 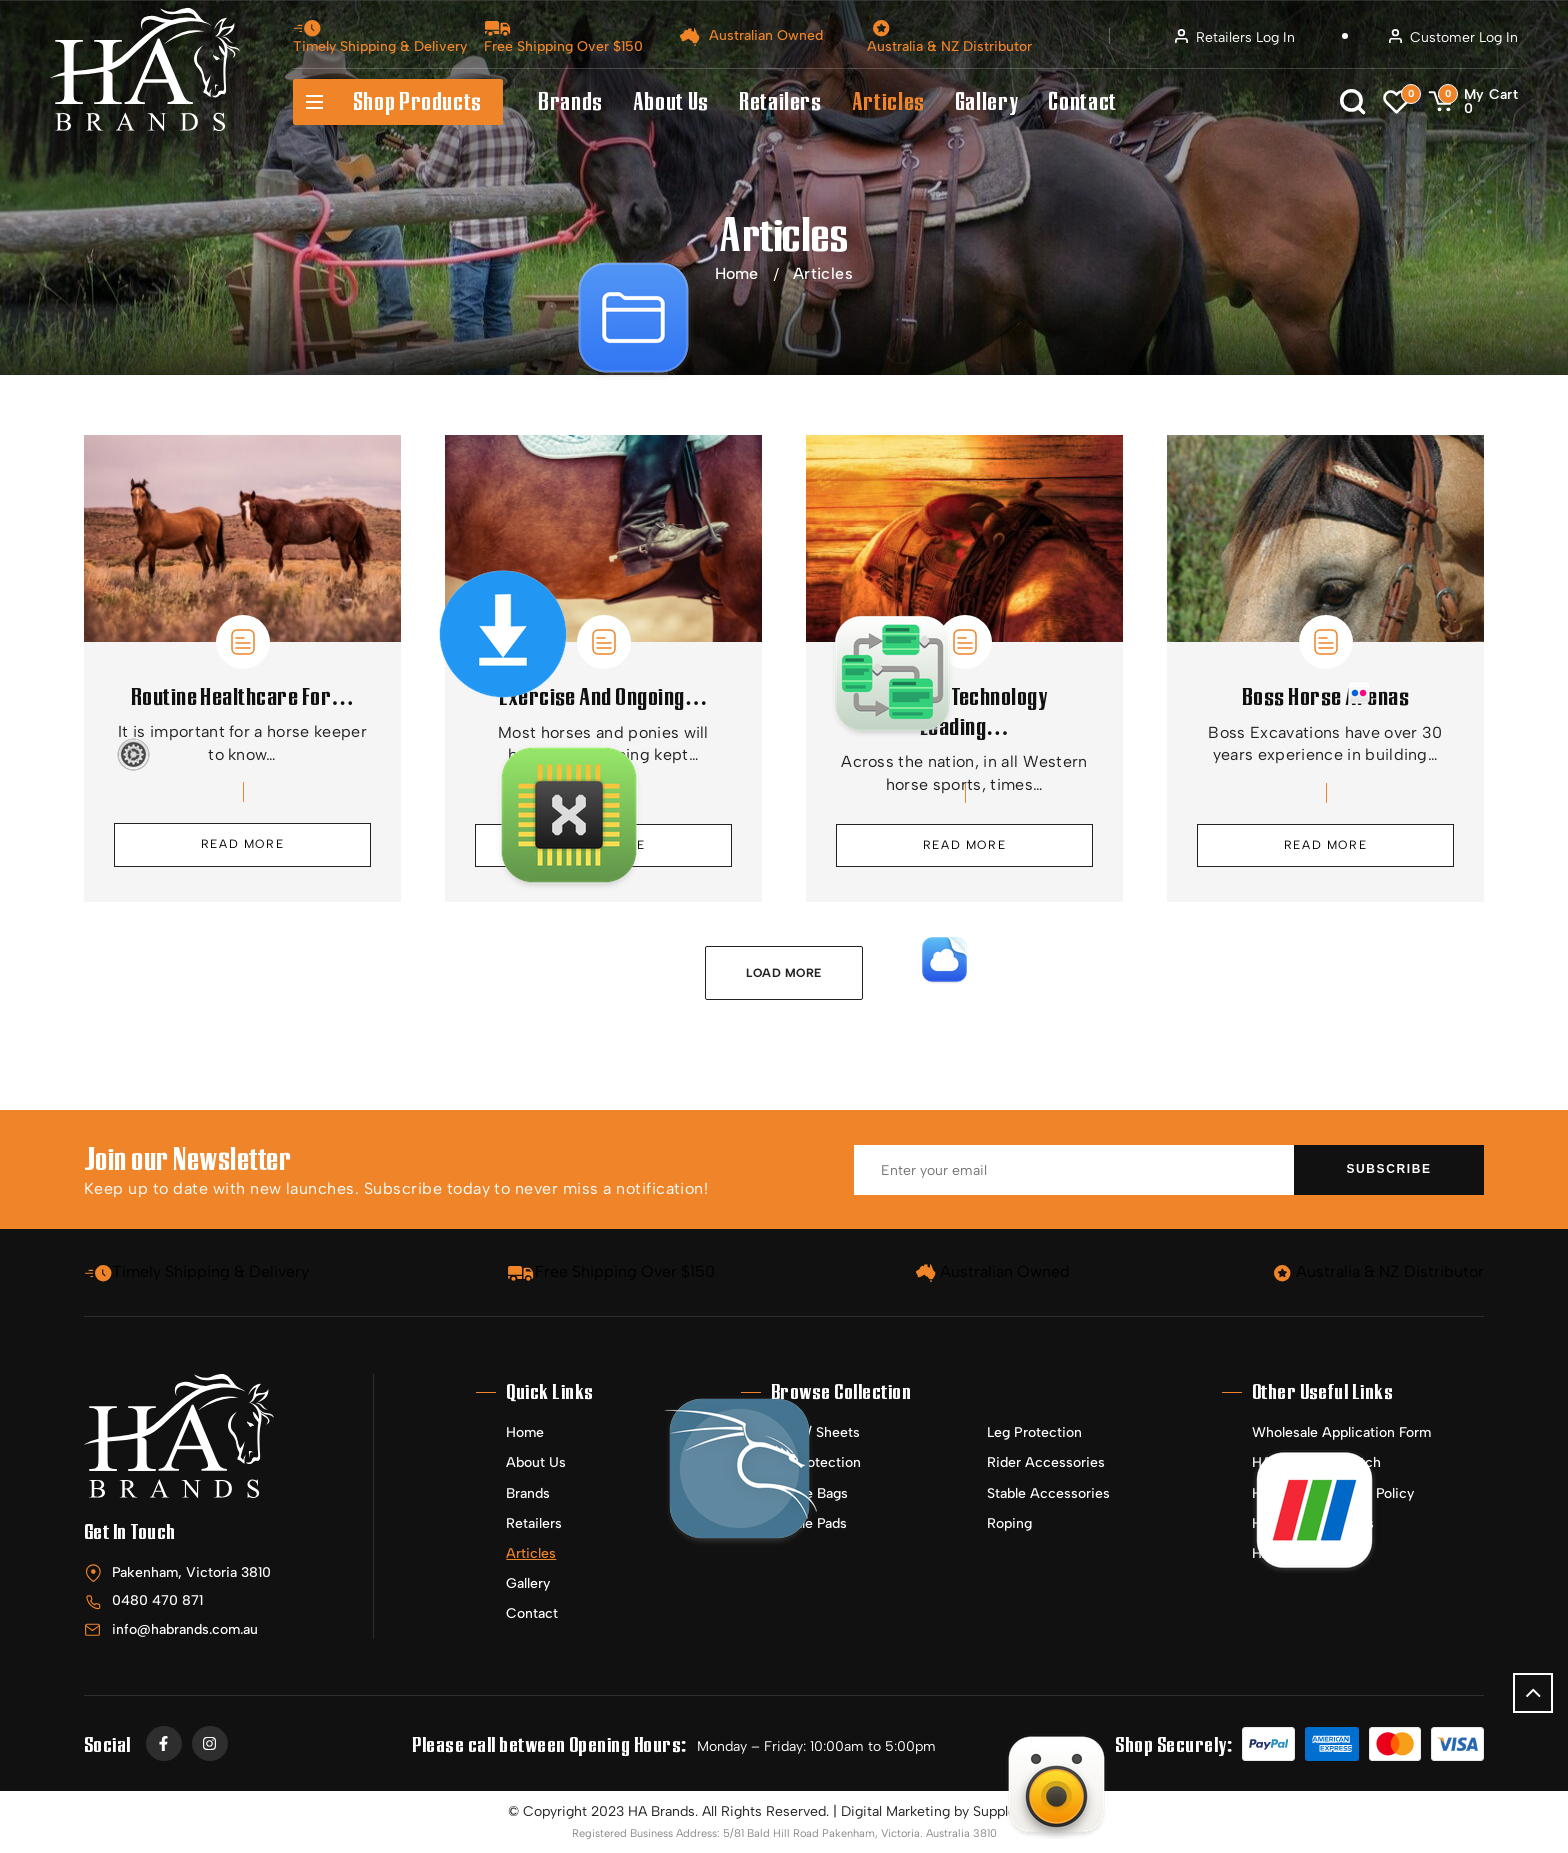 What do you see at coordinates (1056, 1784) in the screenshot?
I see `open rhythmbox music player` at bounding box center [1056, 1784].